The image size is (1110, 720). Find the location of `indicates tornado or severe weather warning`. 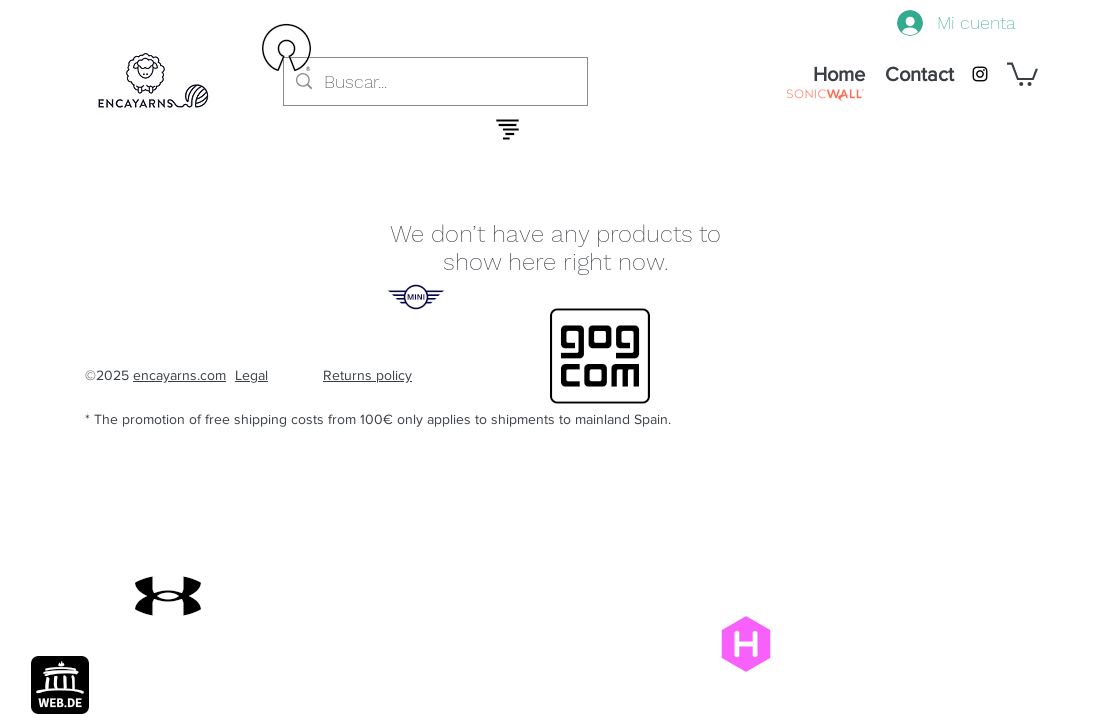

indicates tornado or severe weather warning is located at coordinates (507, 129).